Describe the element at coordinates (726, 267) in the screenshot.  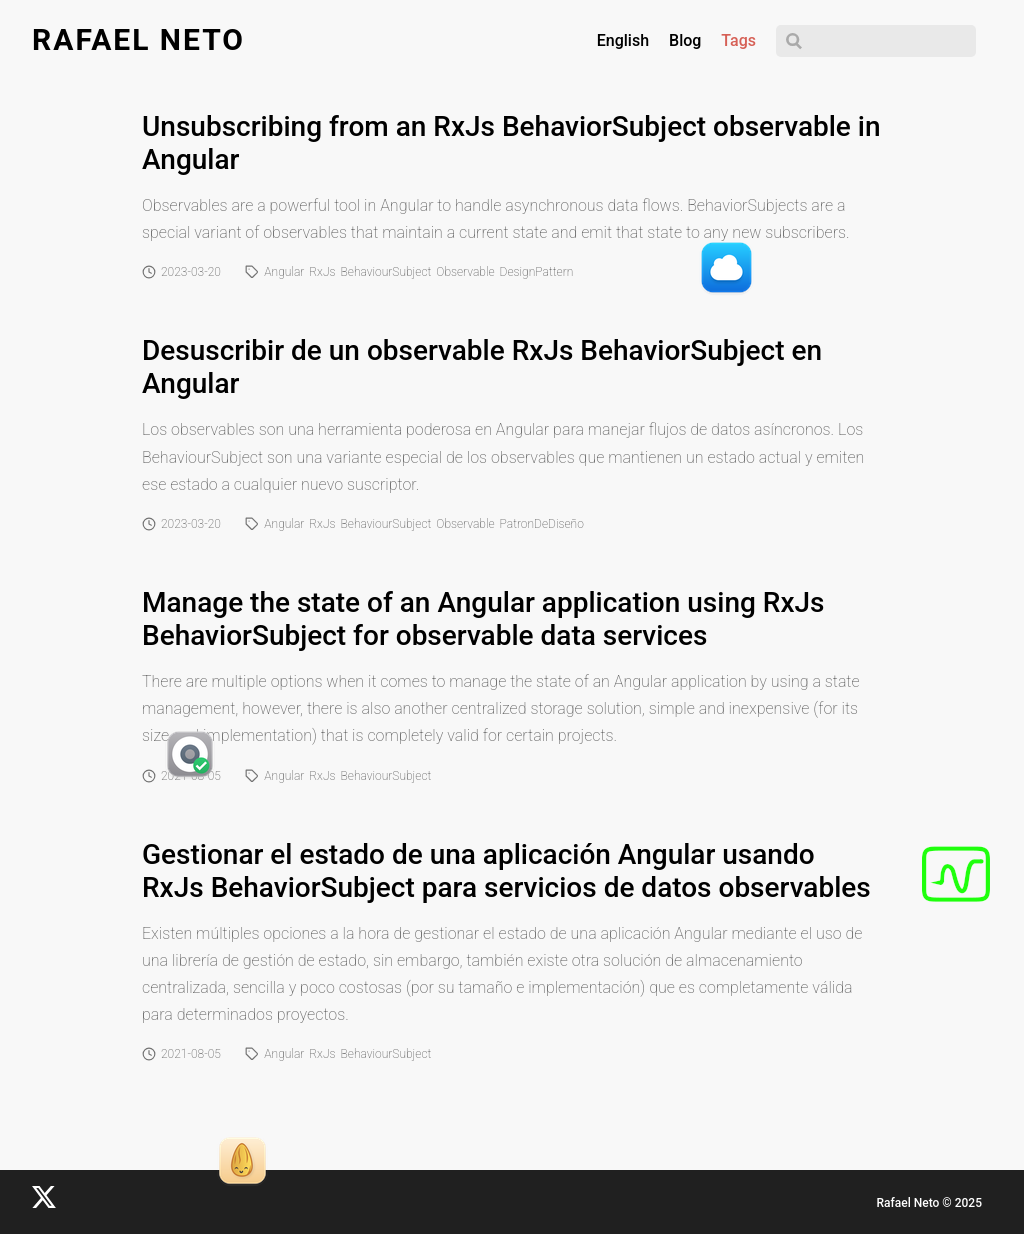
I see `access online account settings` at that location.